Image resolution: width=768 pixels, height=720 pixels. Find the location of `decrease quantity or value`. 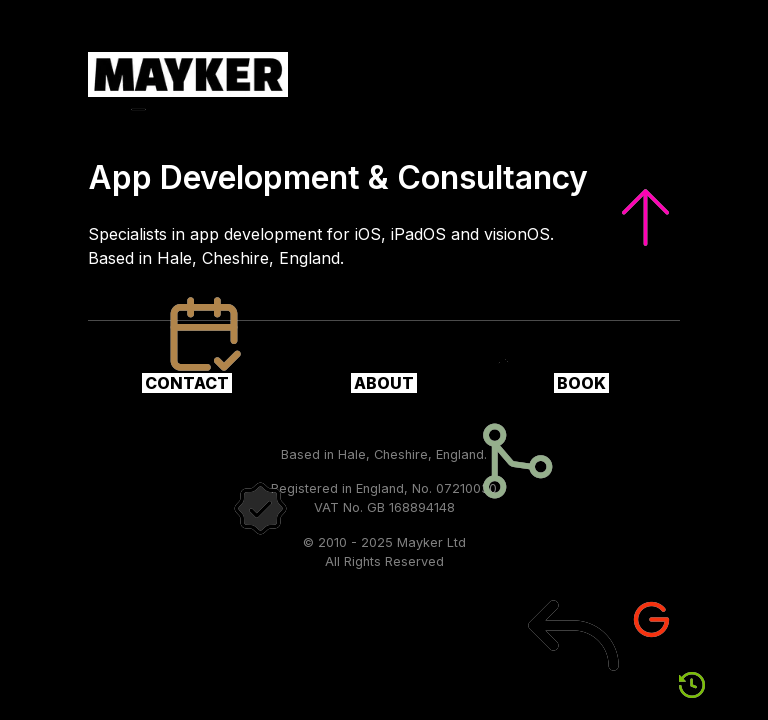

decrease quantity or value is located at coordinates (138, 109).